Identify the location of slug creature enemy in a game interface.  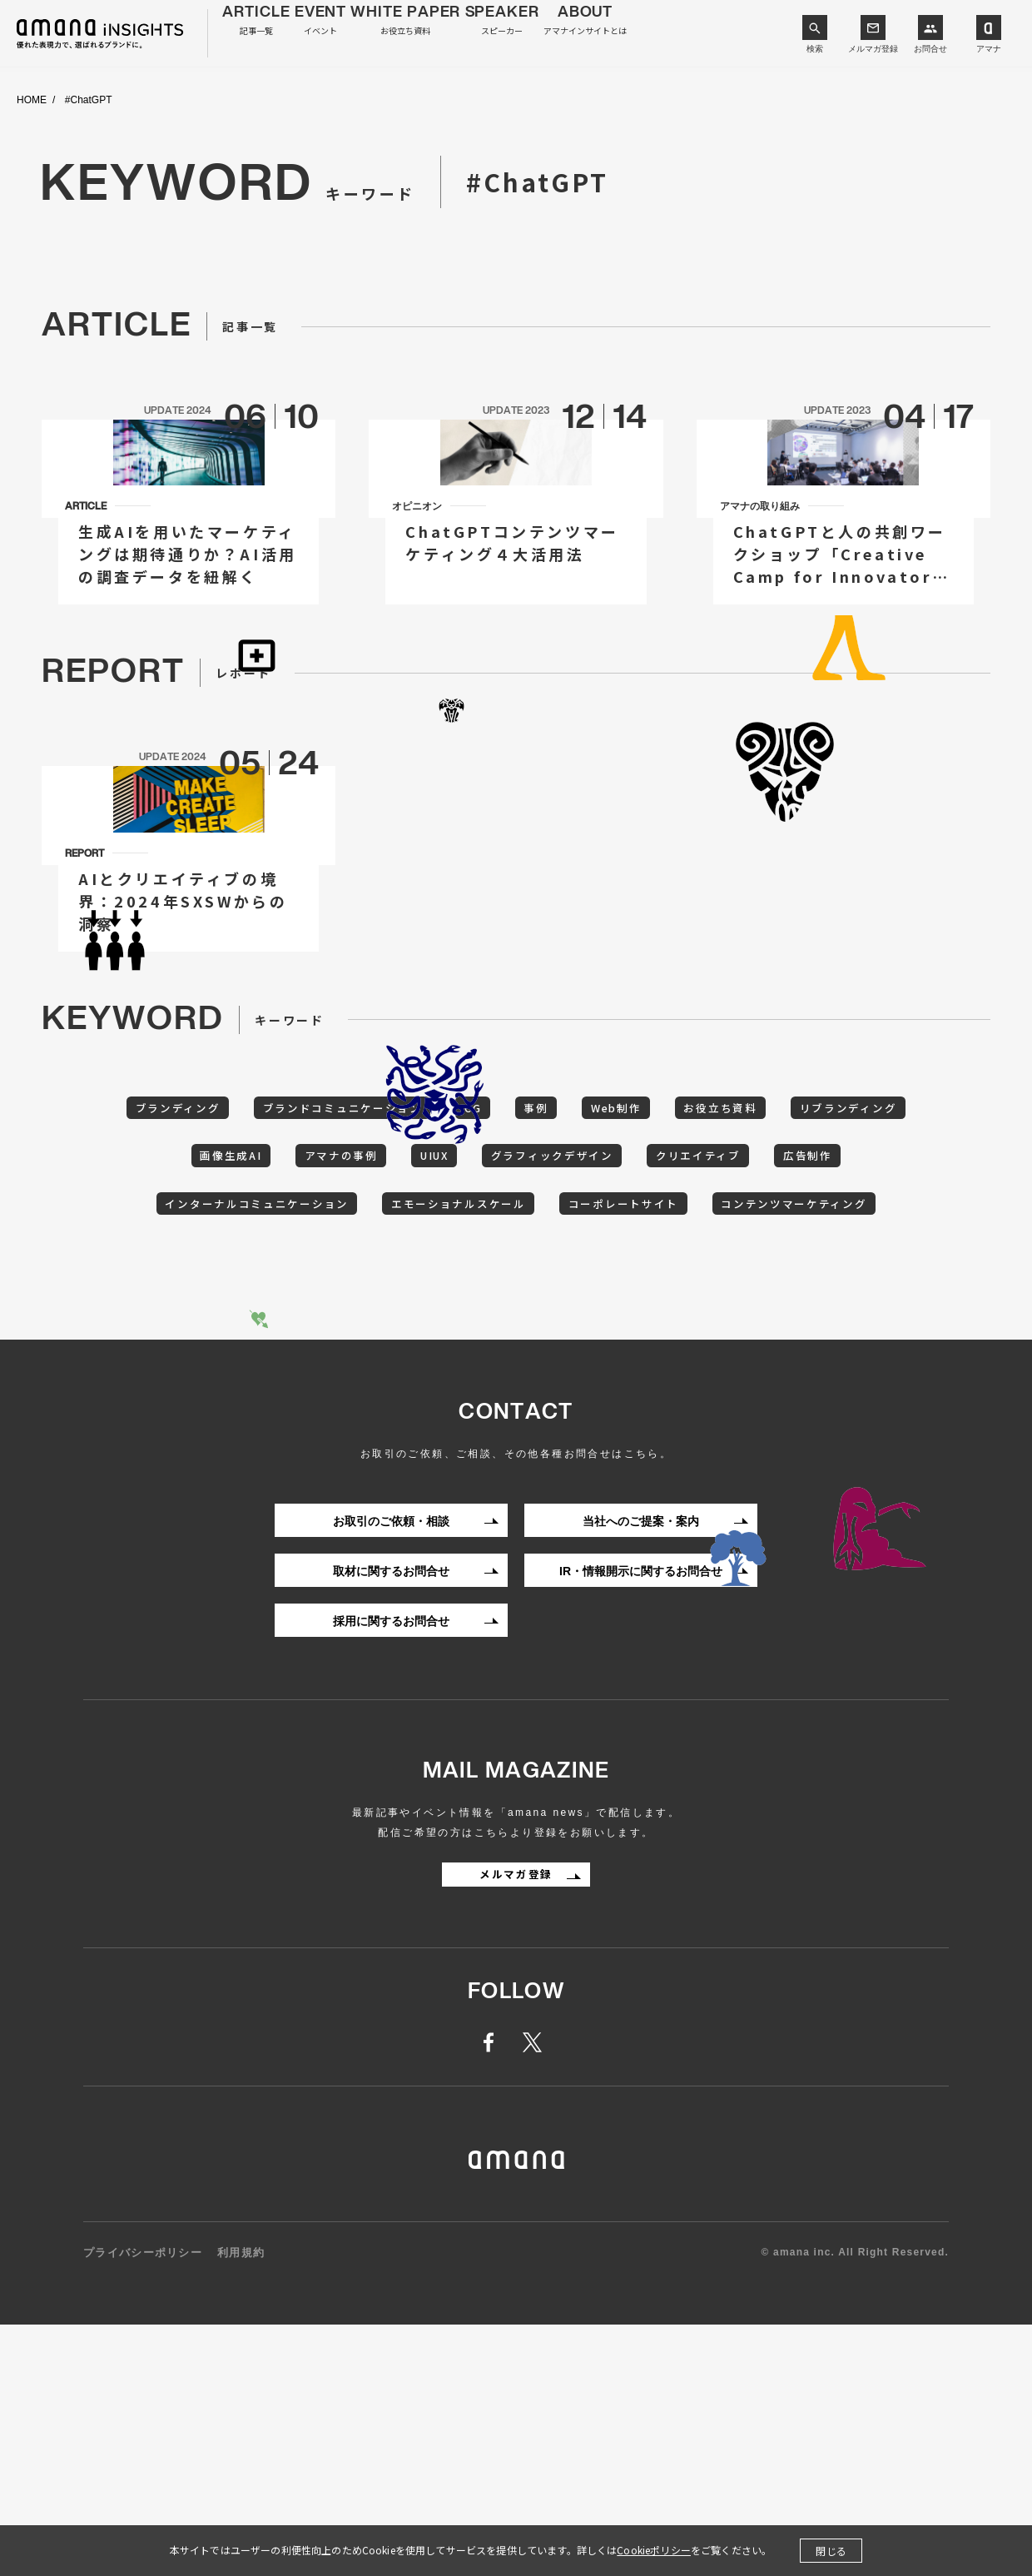
(880, 1529).